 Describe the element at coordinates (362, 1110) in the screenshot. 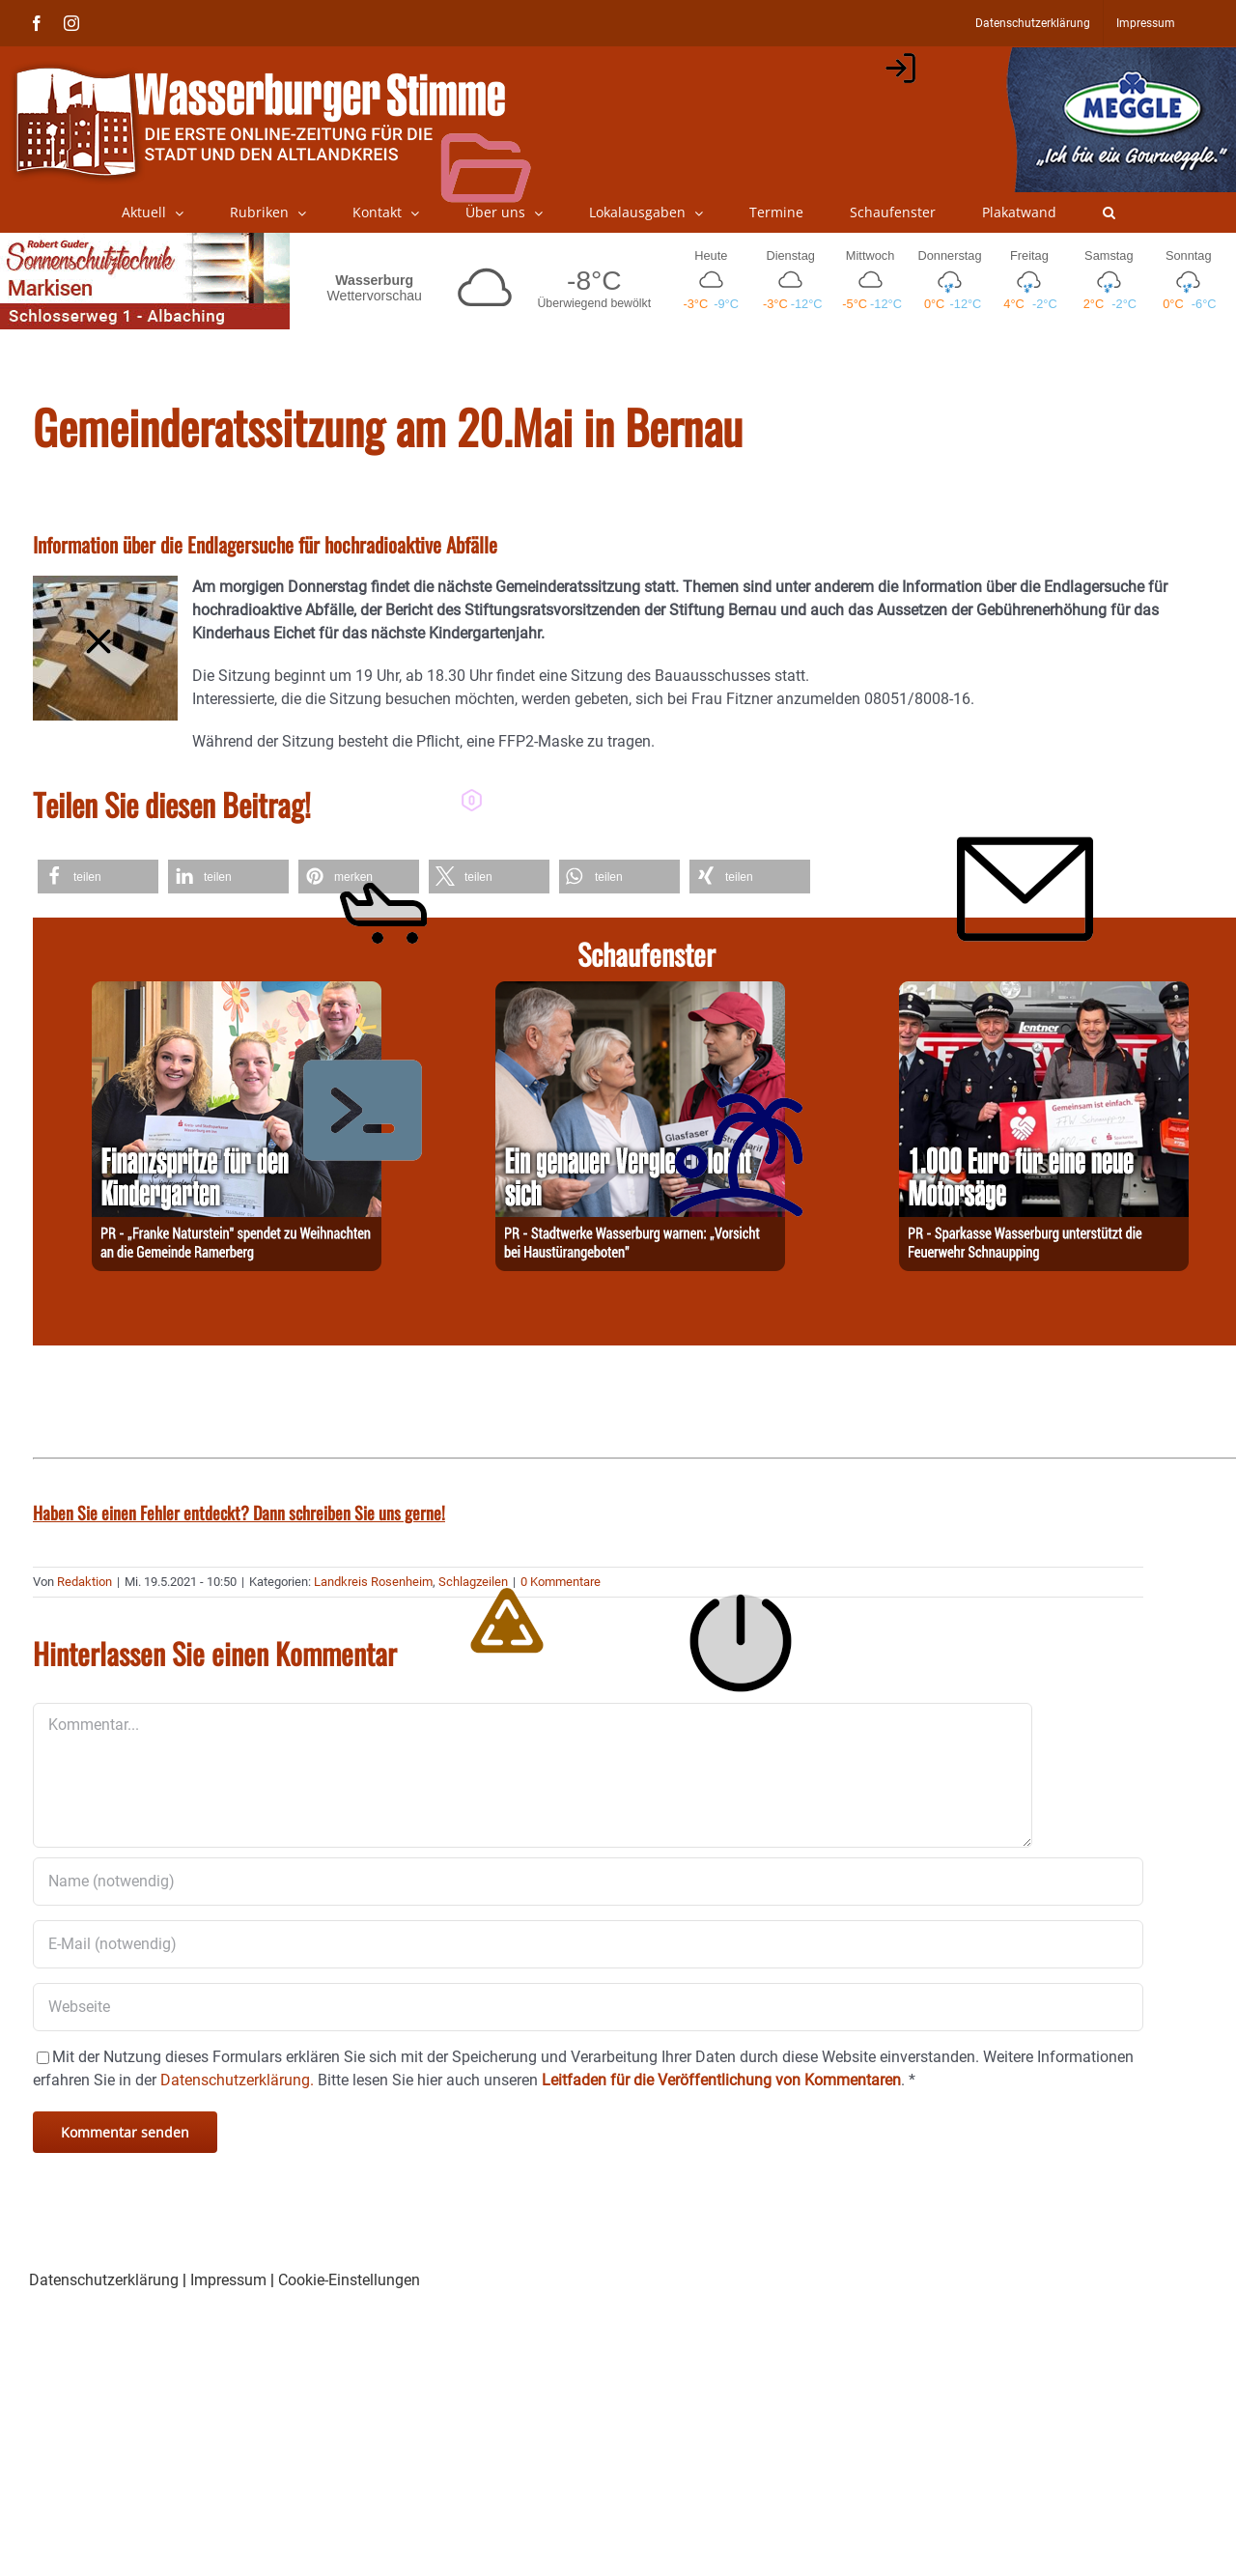

I see `open command line terminal` at that location.